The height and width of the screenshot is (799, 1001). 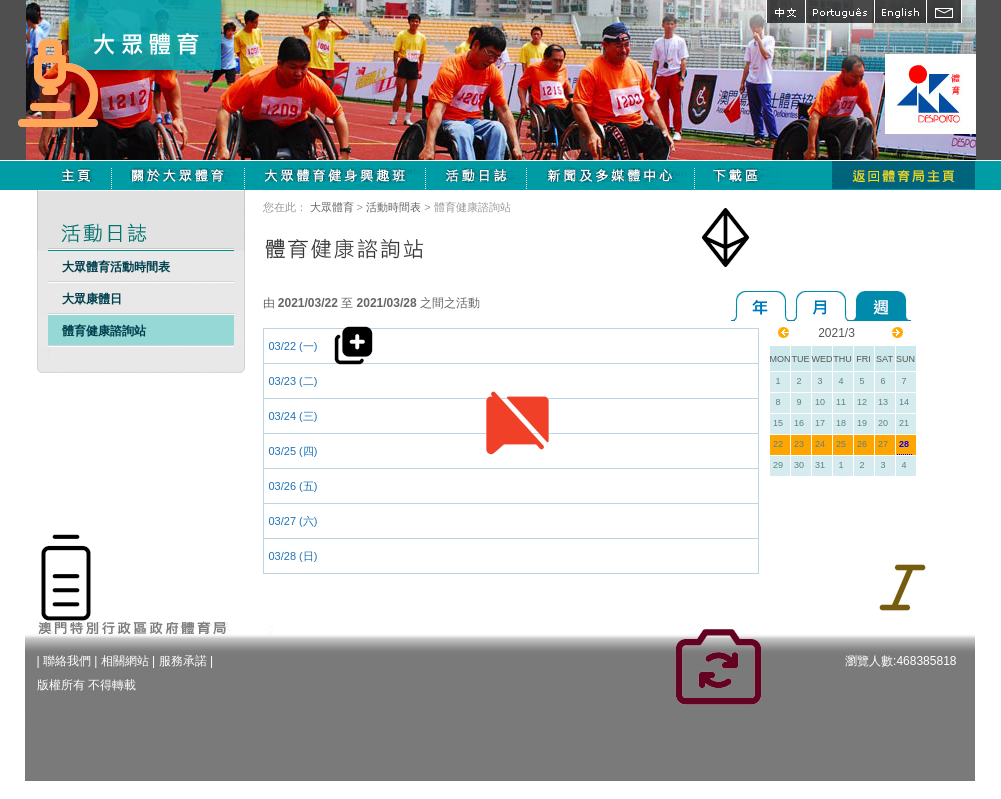 I want to click on access scientific or research tools, so click(x=58, y=83).